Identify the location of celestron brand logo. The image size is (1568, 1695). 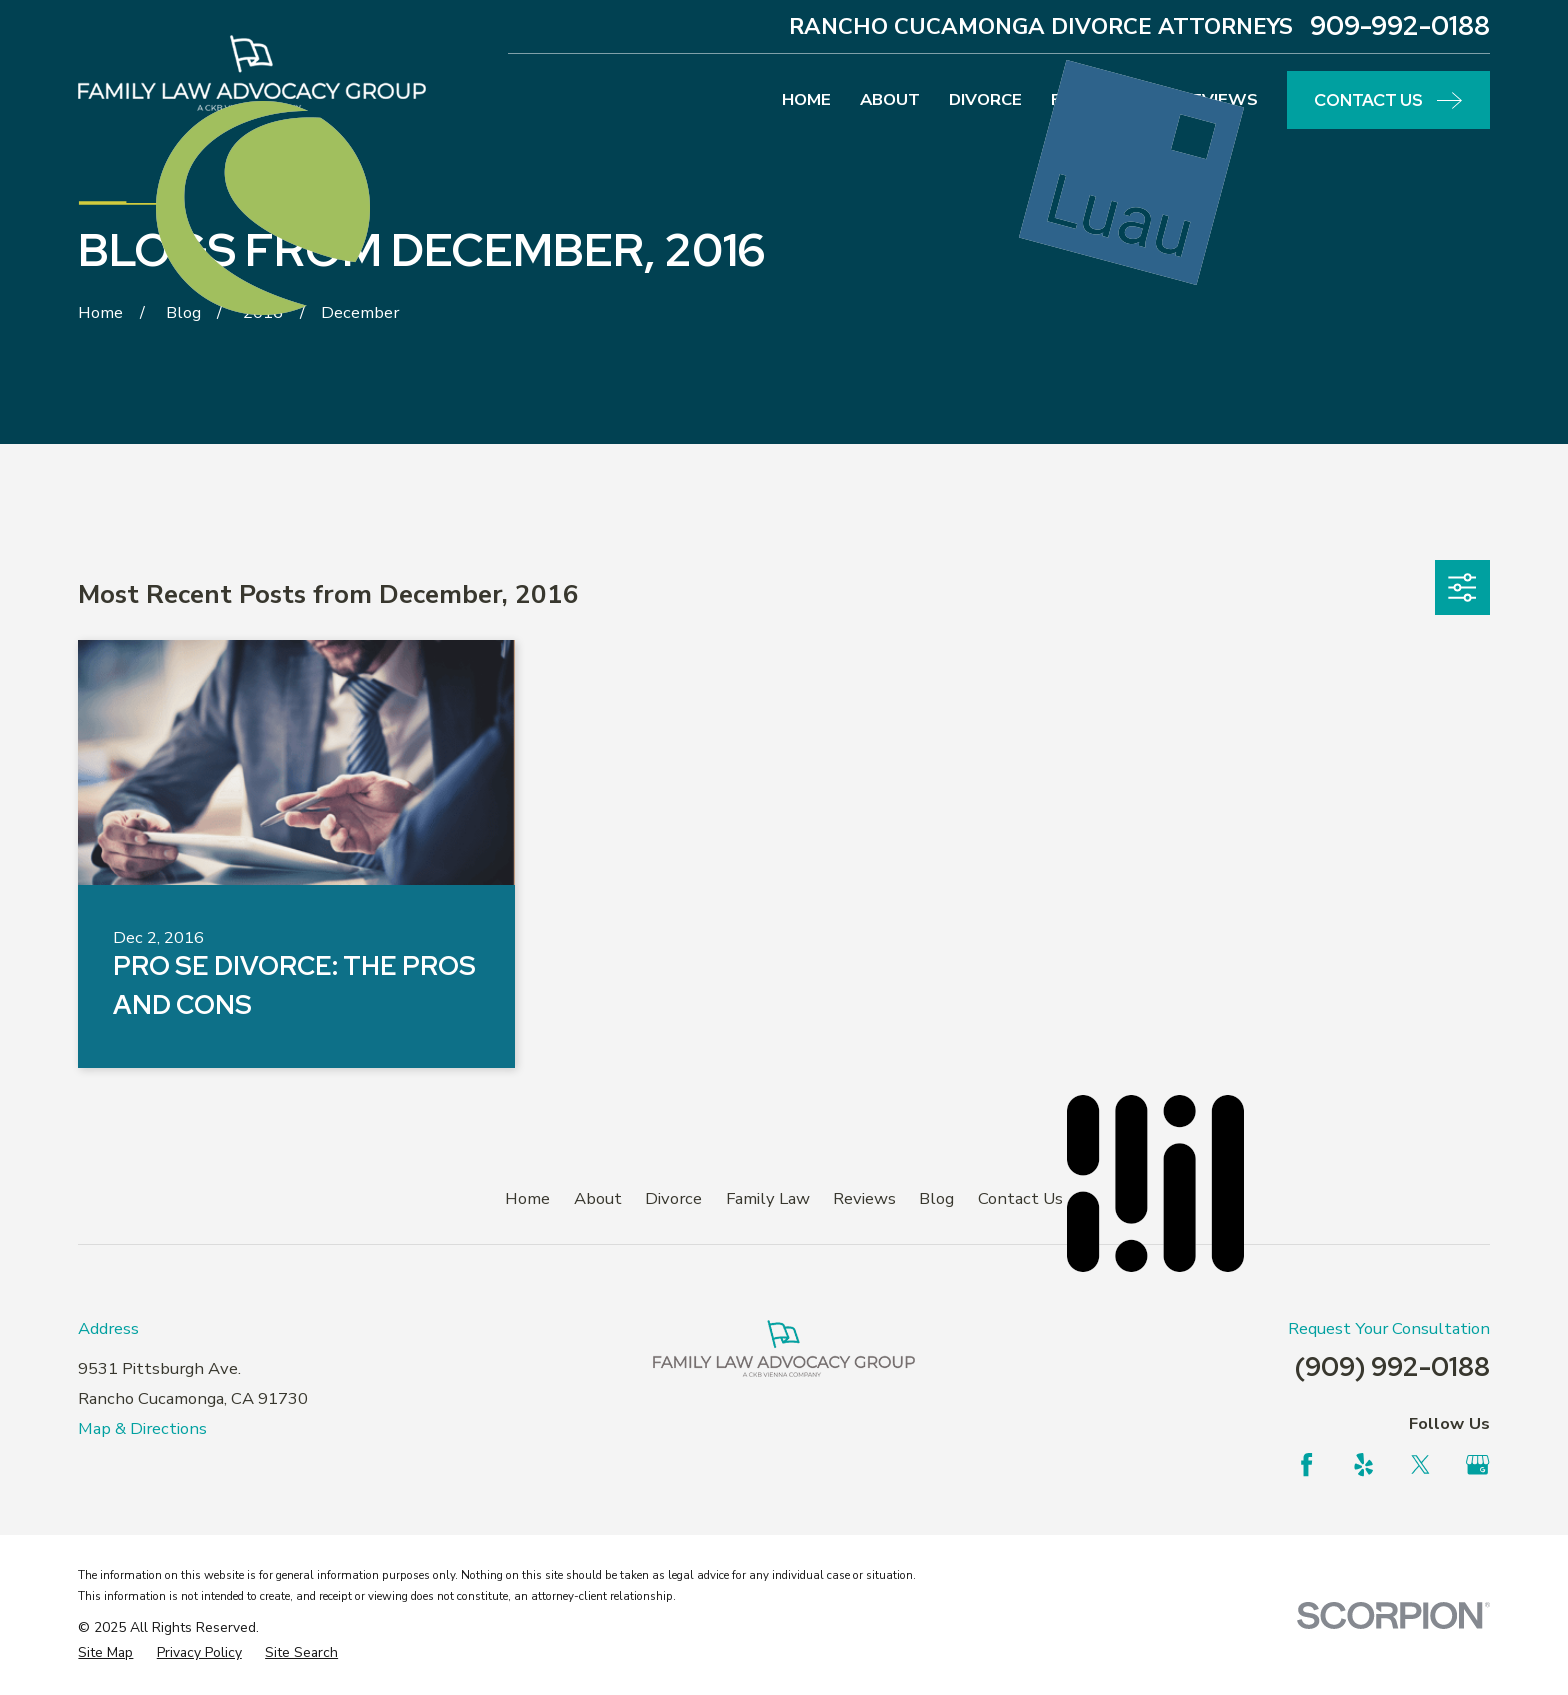
(263, 208).